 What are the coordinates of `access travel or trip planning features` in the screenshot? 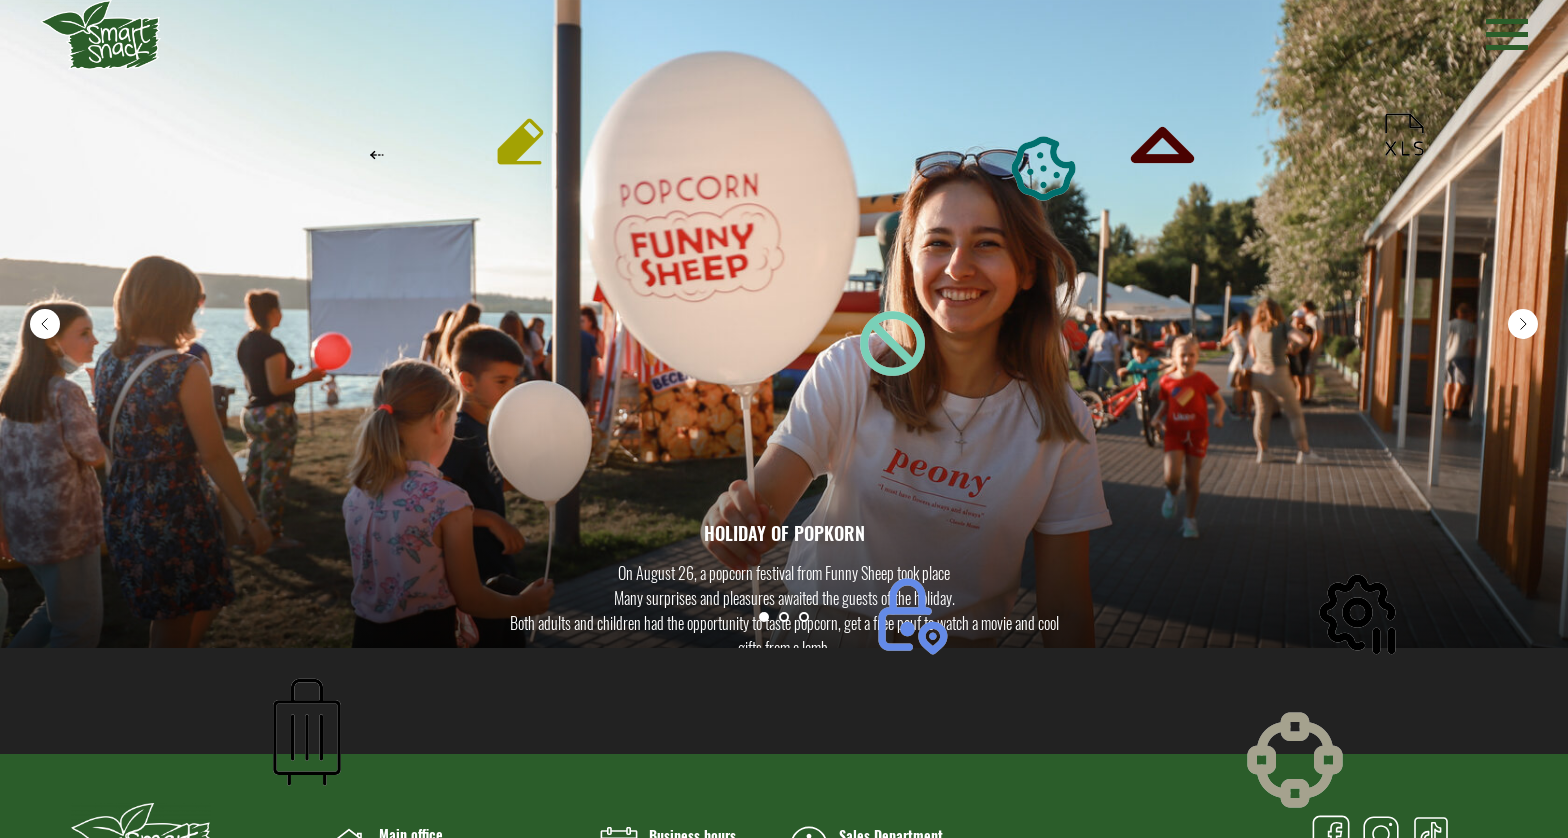 It's located at (307, 734).